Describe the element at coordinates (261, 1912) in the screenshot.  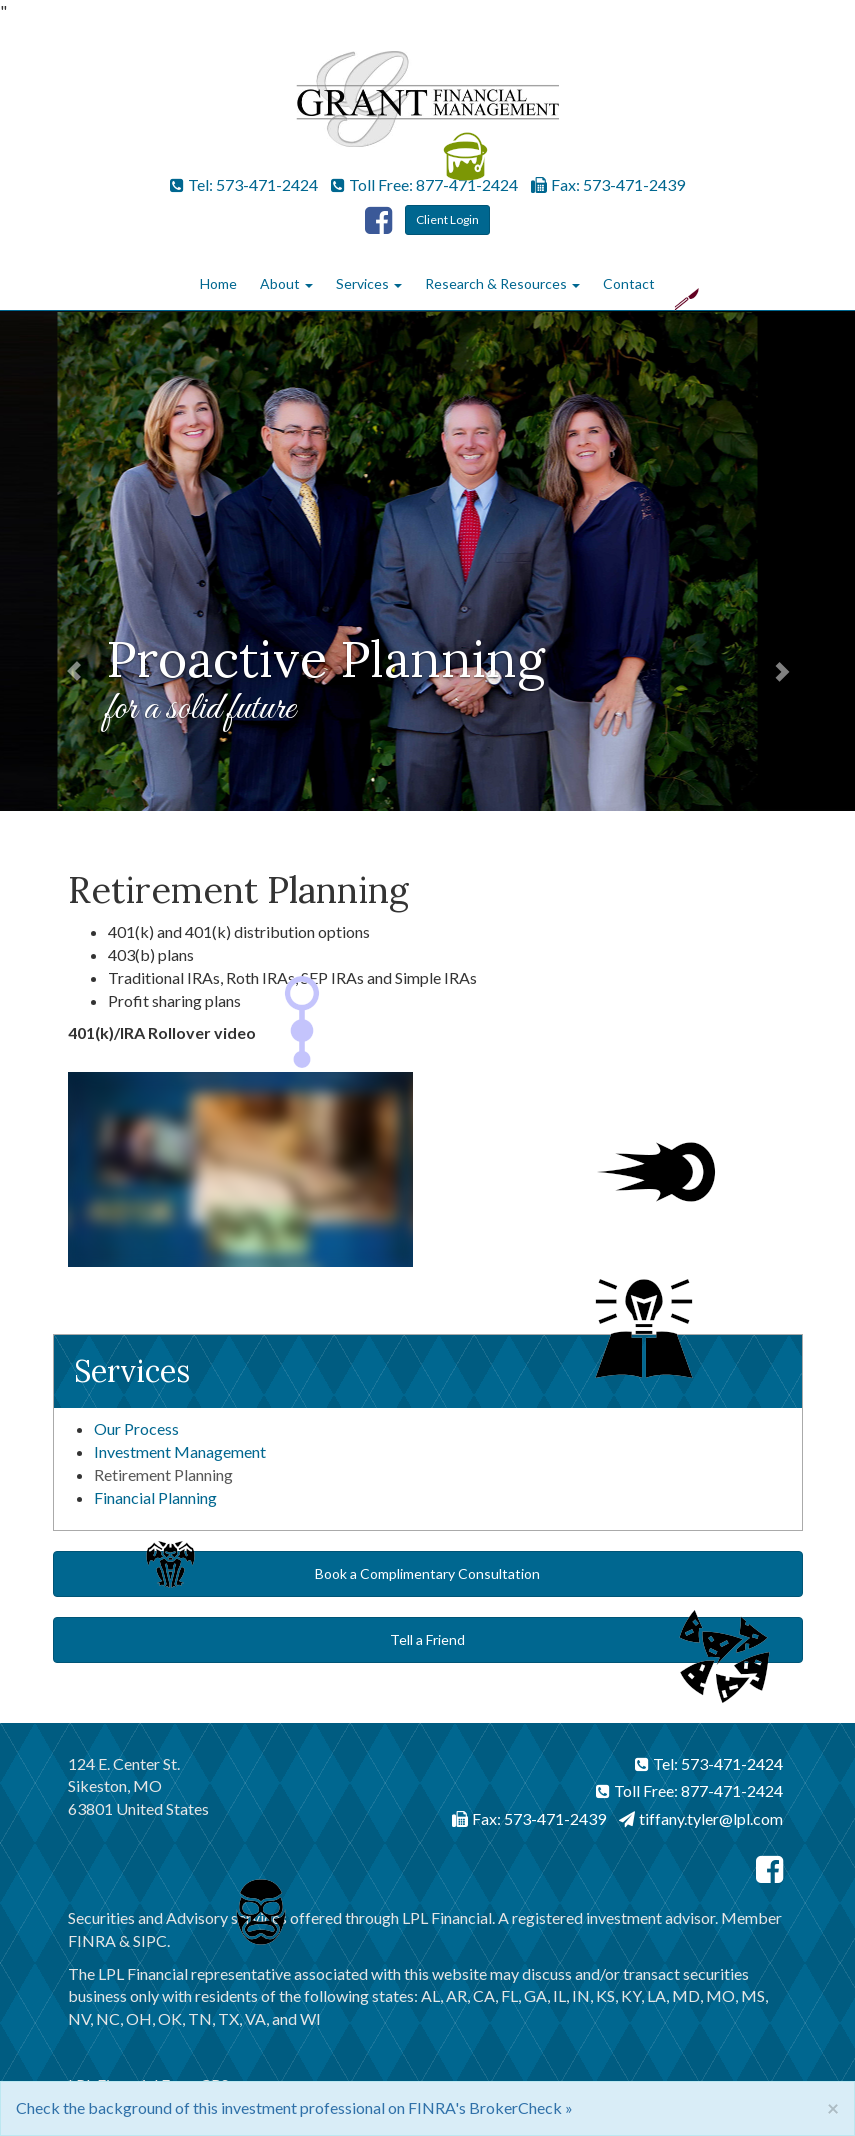
I see `select a wrestler character or avatar` at that location.